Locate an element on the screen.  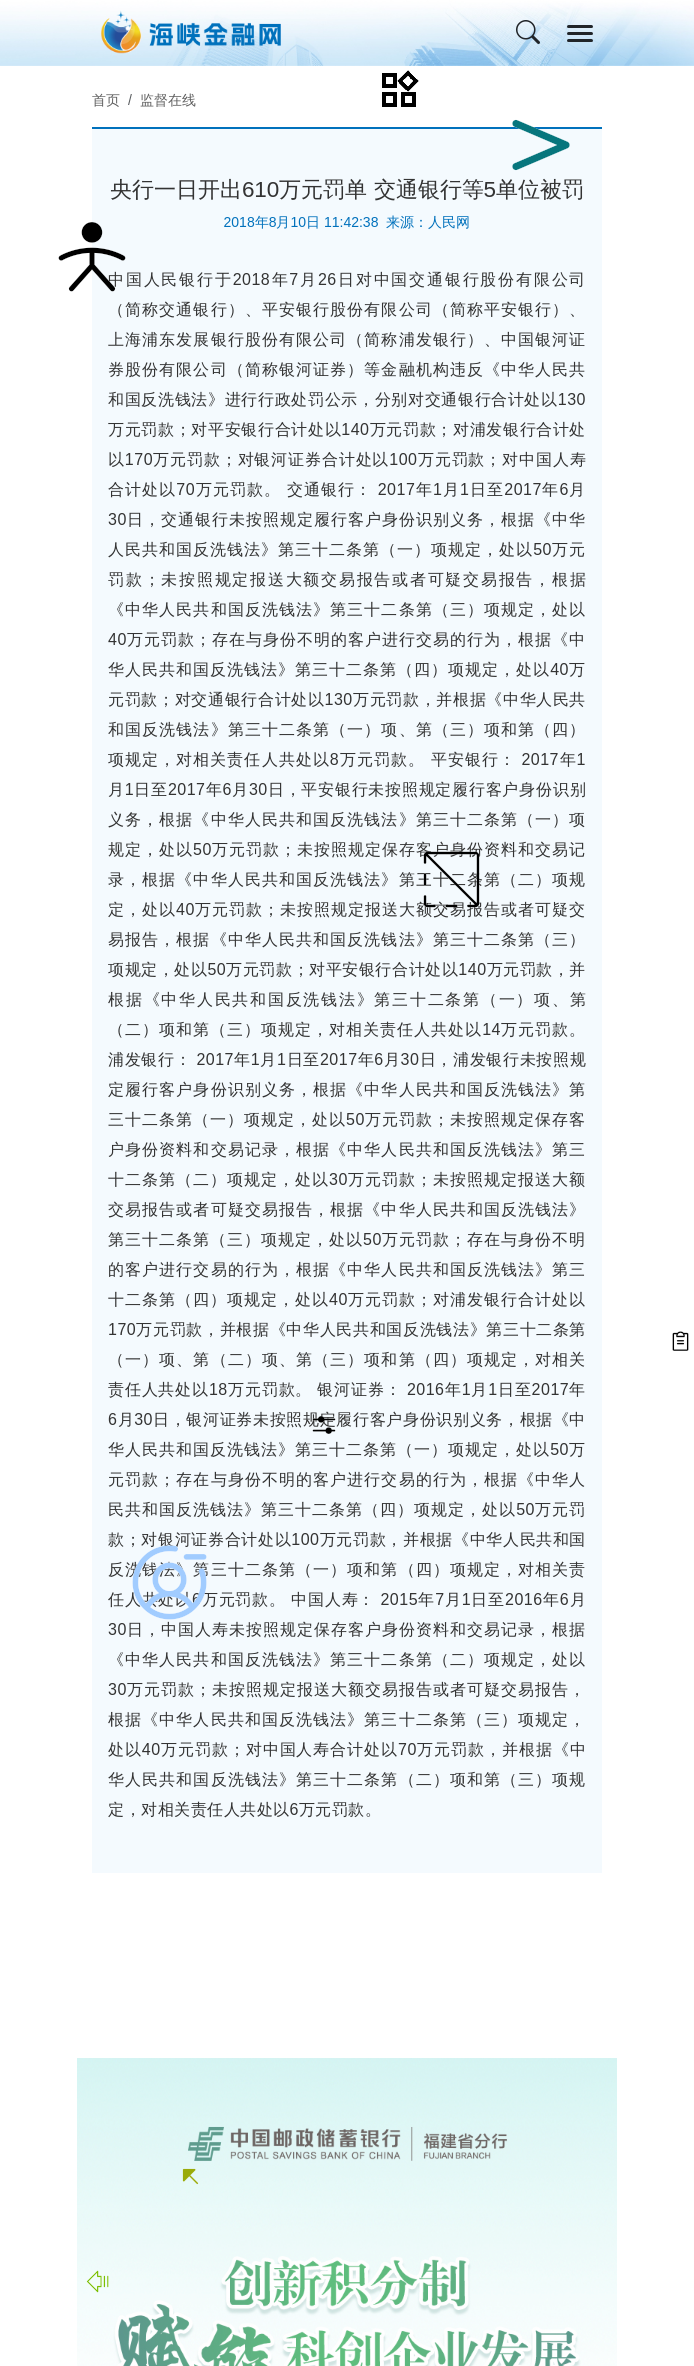
view user profile is located at coordinates (92, 258).